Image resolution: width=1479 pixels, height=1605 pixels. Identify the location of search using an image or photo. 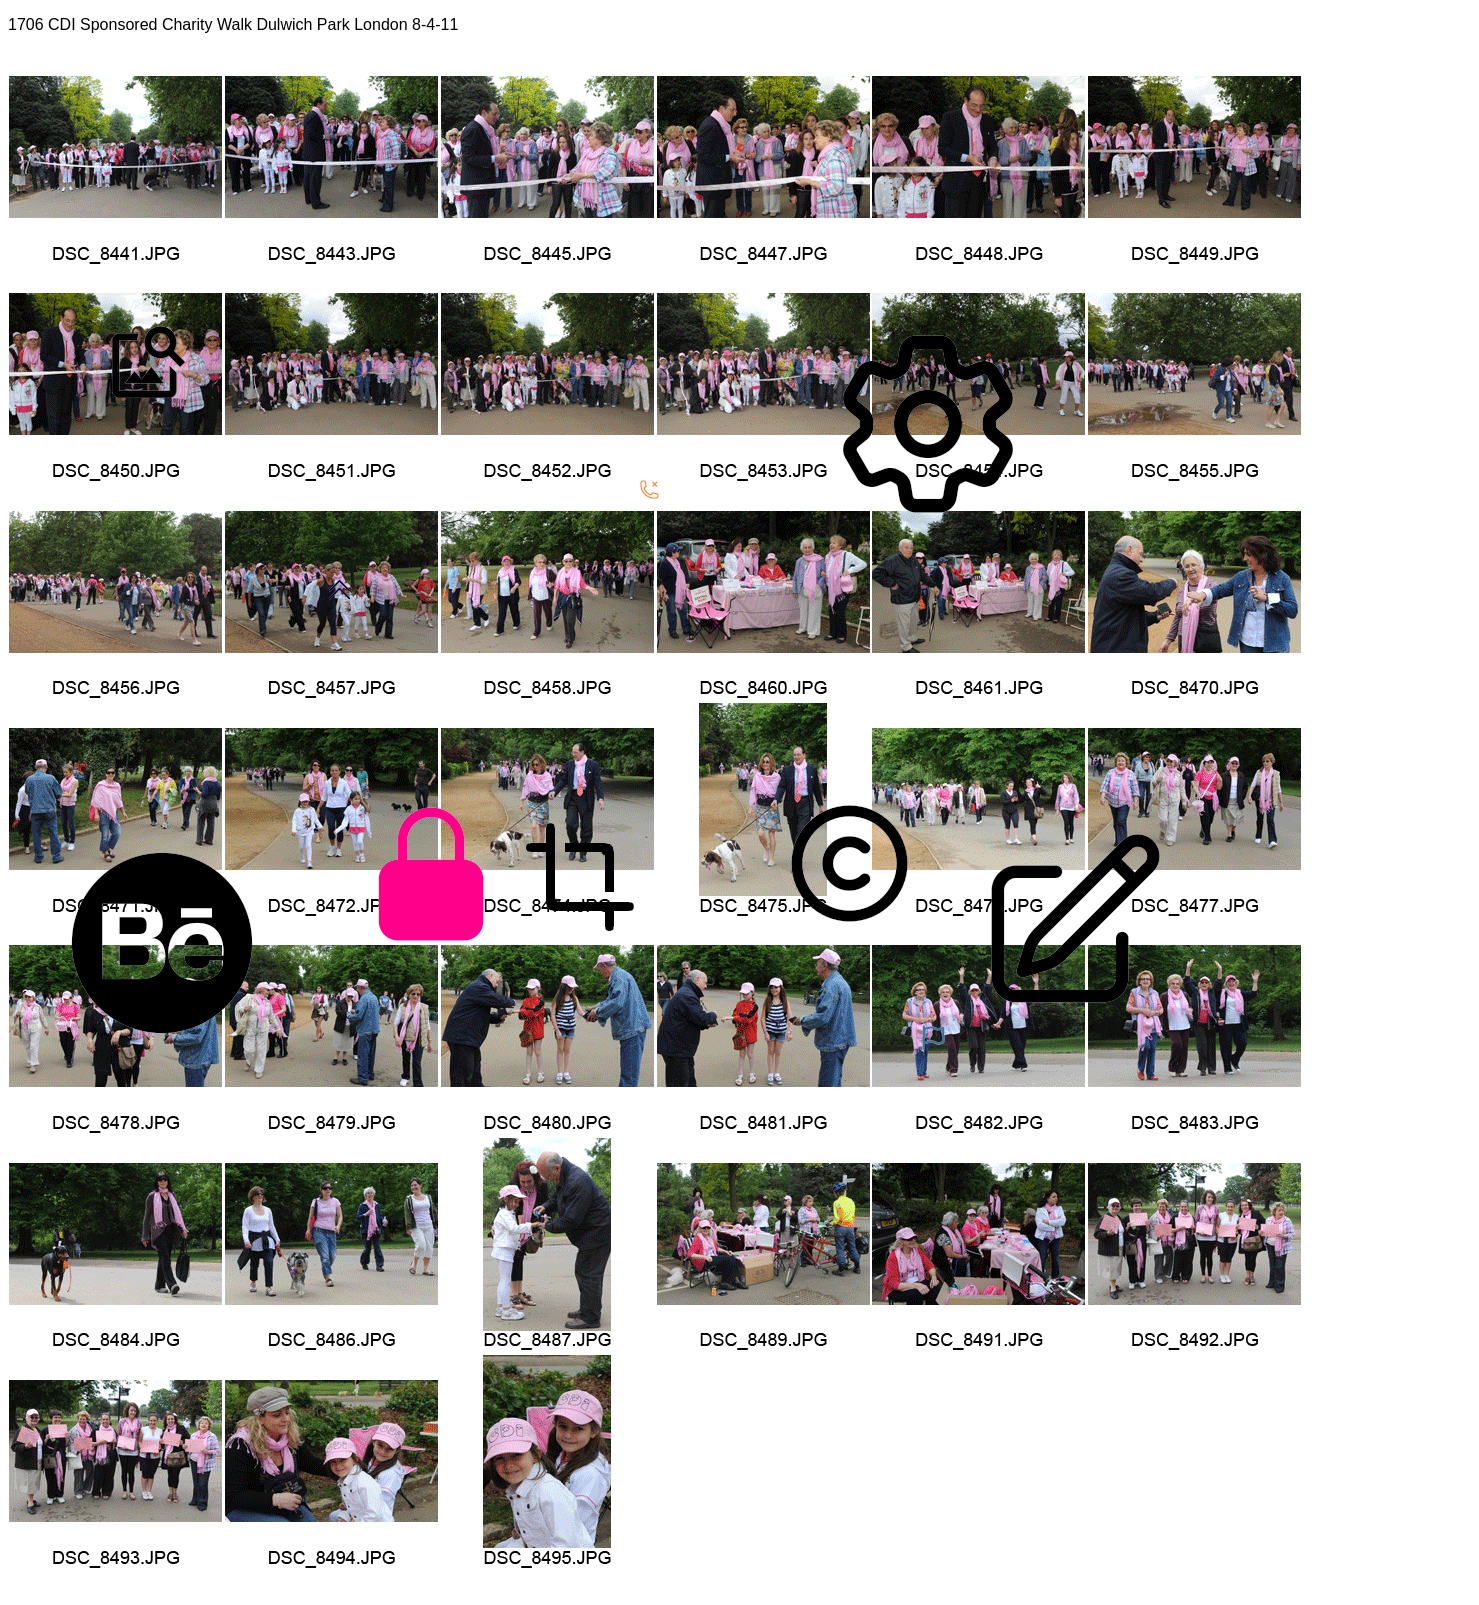
(148, 362).